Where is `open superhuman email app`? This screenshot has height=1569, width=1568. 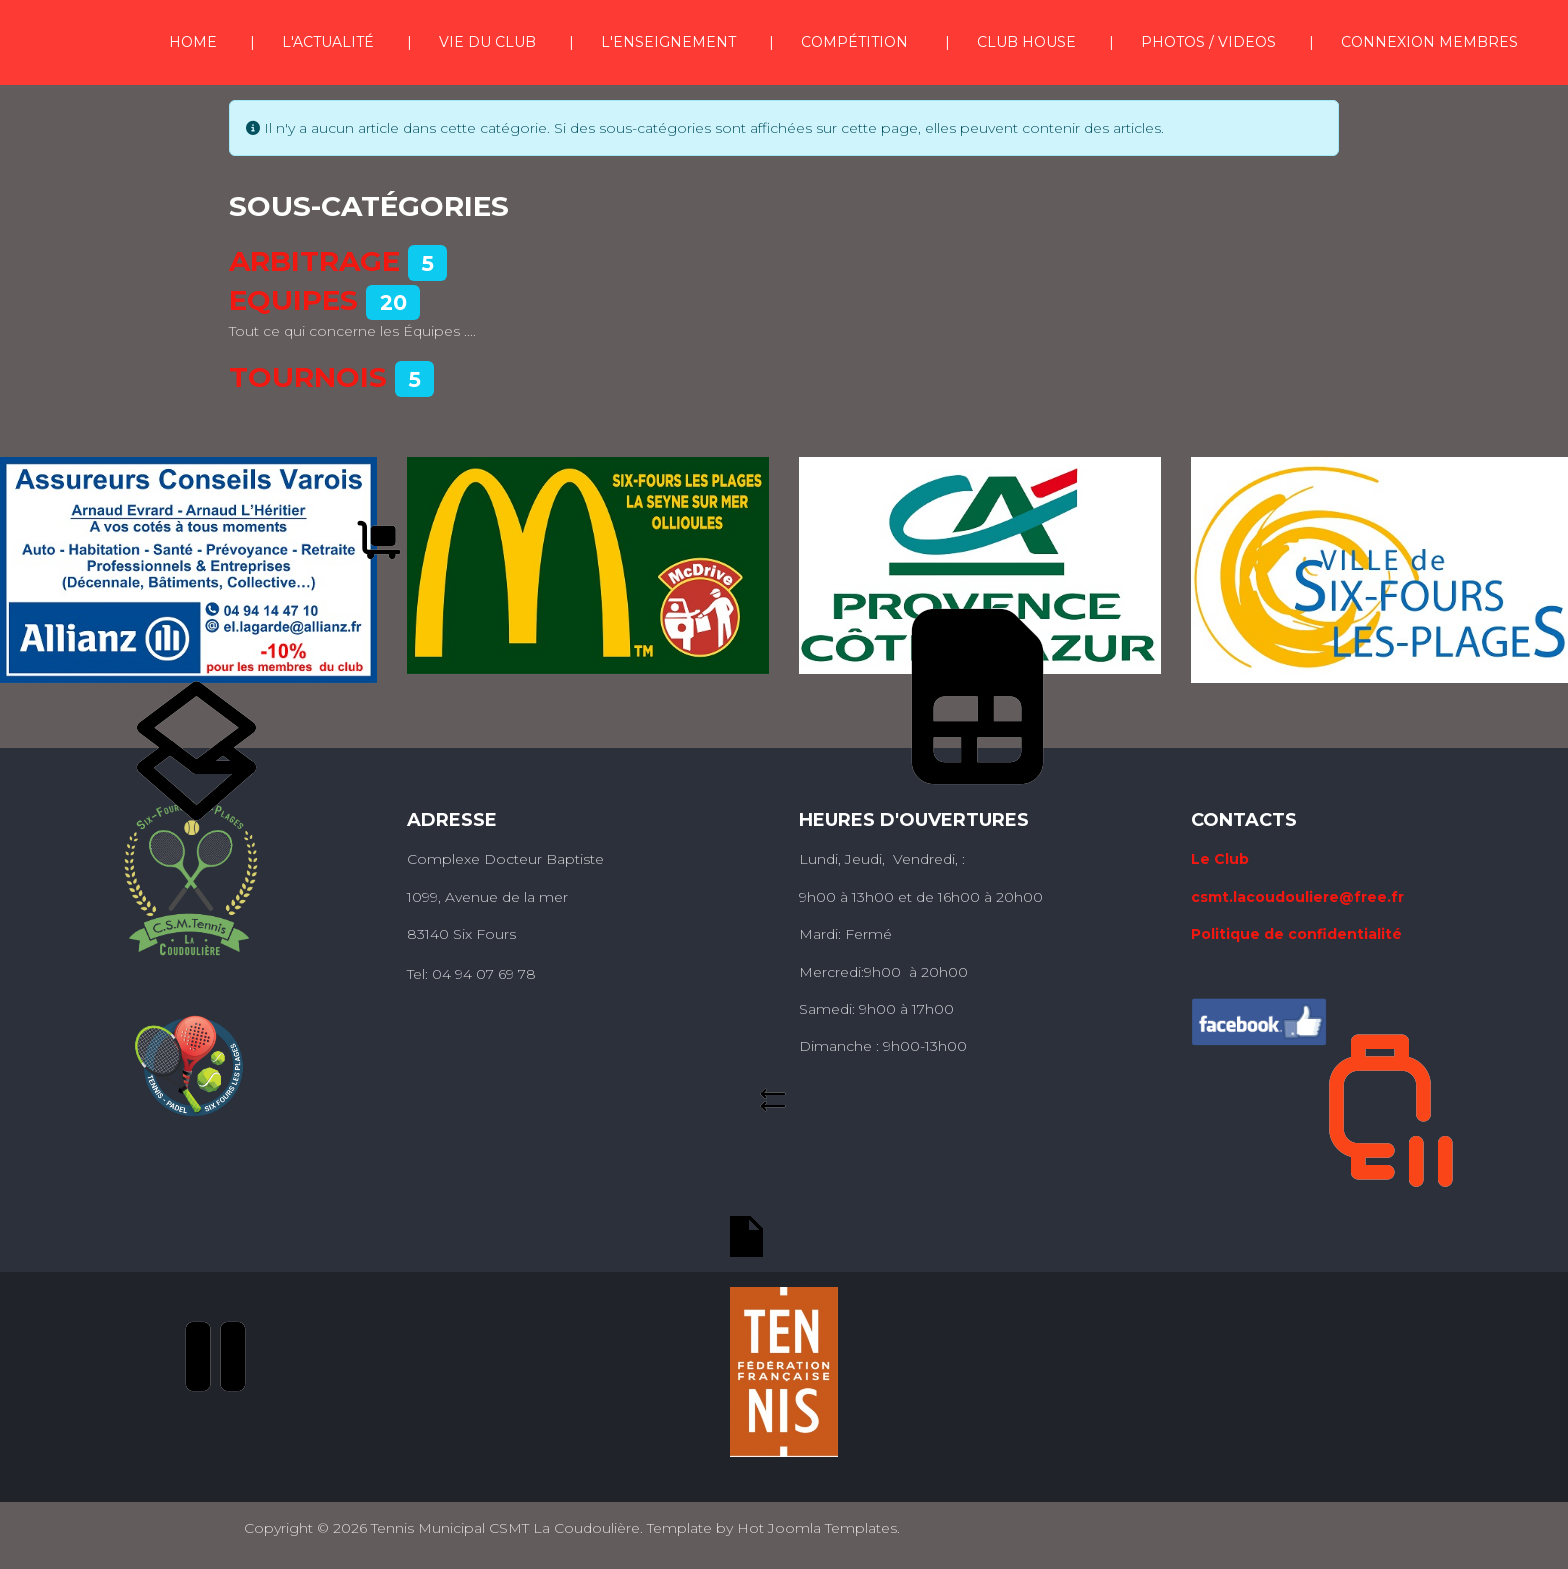
open superhuman email app is located at coordinates (196, 747).